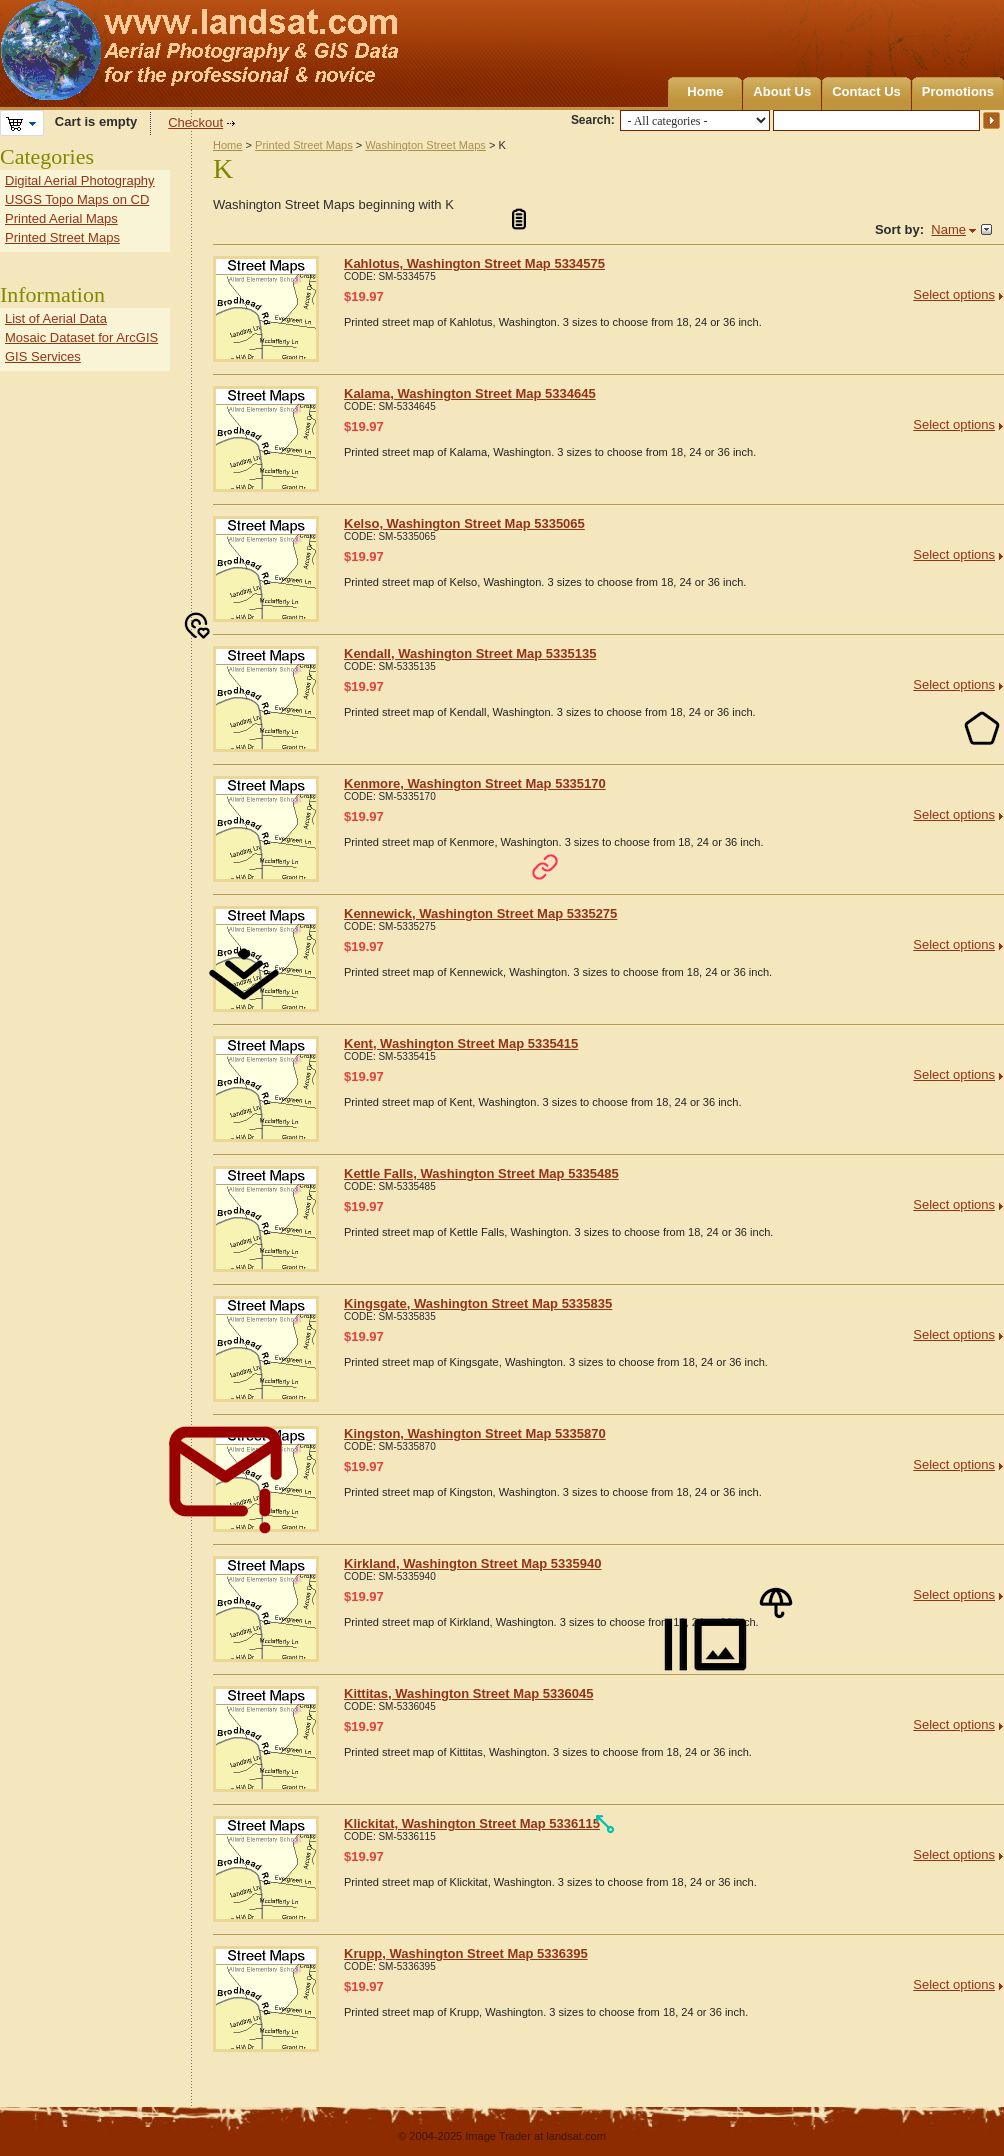 This screenshot has height=2156, width=1004. I want to click on indicates high battery level, so click(519, 219).